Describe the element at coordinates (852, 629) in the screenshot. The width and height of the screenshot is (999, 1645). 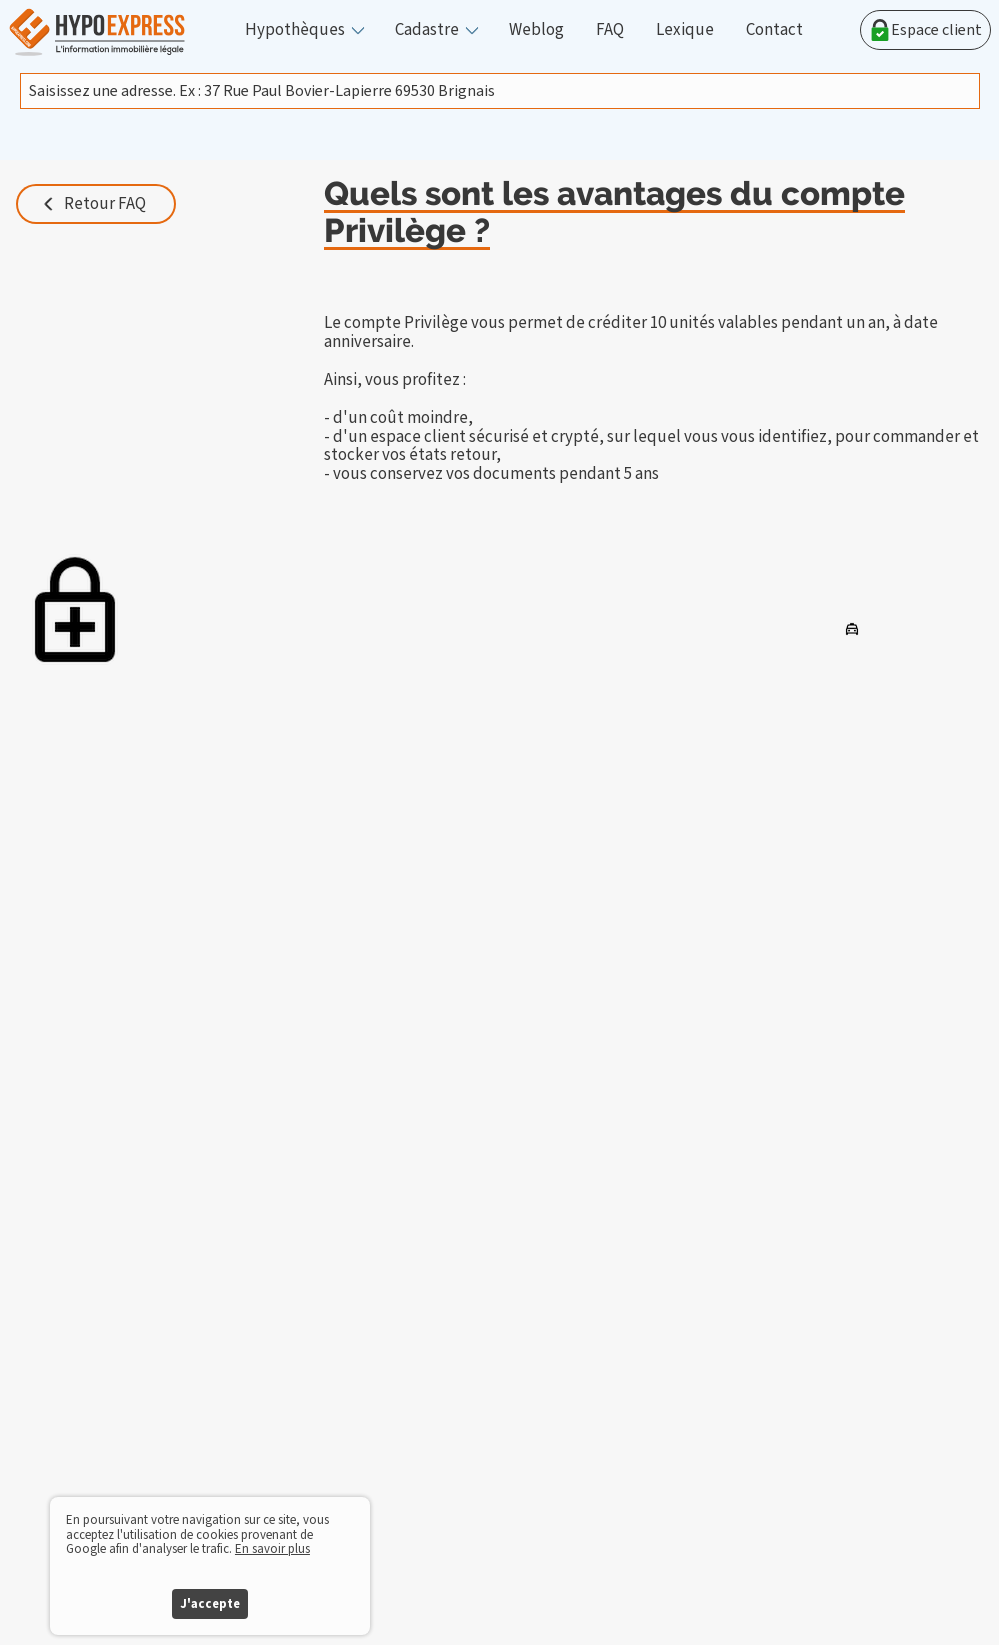
I see `request a taxi or rideshare` at that location.